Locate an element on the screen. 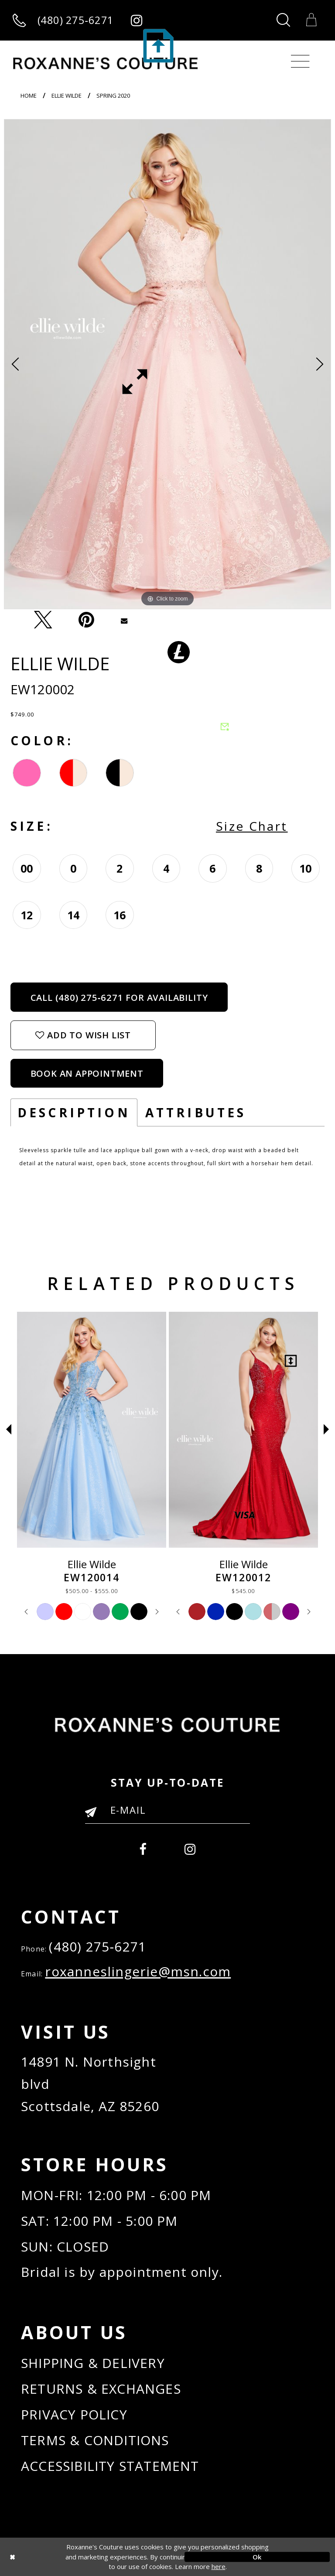 The width and height of the screenshot is (335, 2576). view starred or important emails is located at coordinates (225, 727).